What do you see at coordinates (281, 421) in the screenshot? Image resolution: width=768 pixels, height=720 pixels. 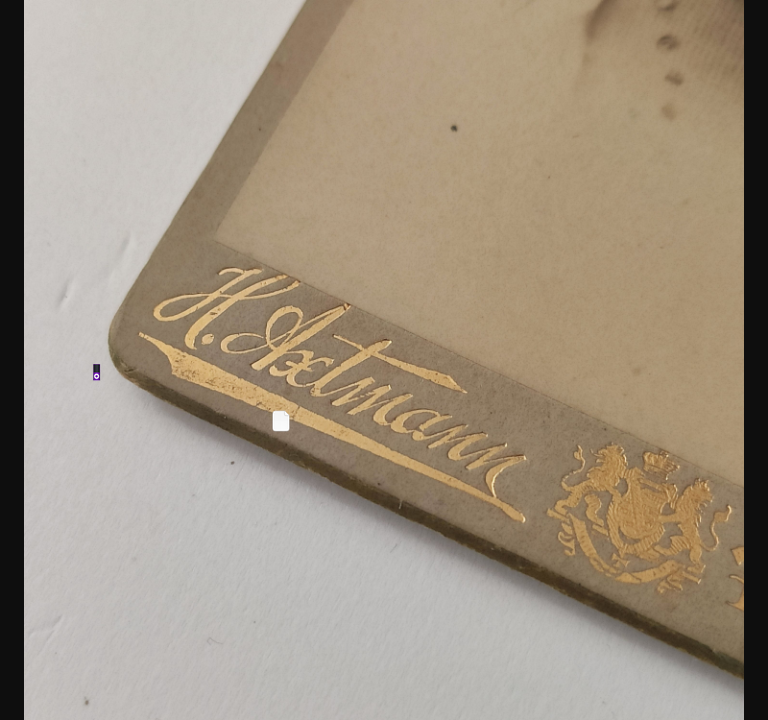 I see `an empty or blank file with no content` at bounding box center [281, 421].